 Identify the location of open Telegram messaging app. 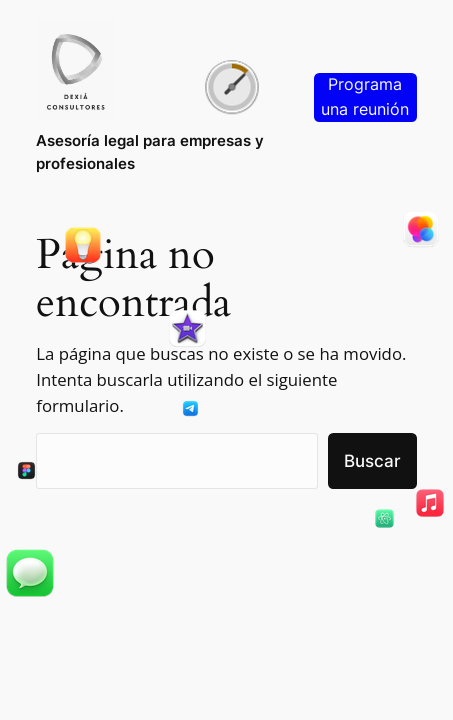
(190, 408).